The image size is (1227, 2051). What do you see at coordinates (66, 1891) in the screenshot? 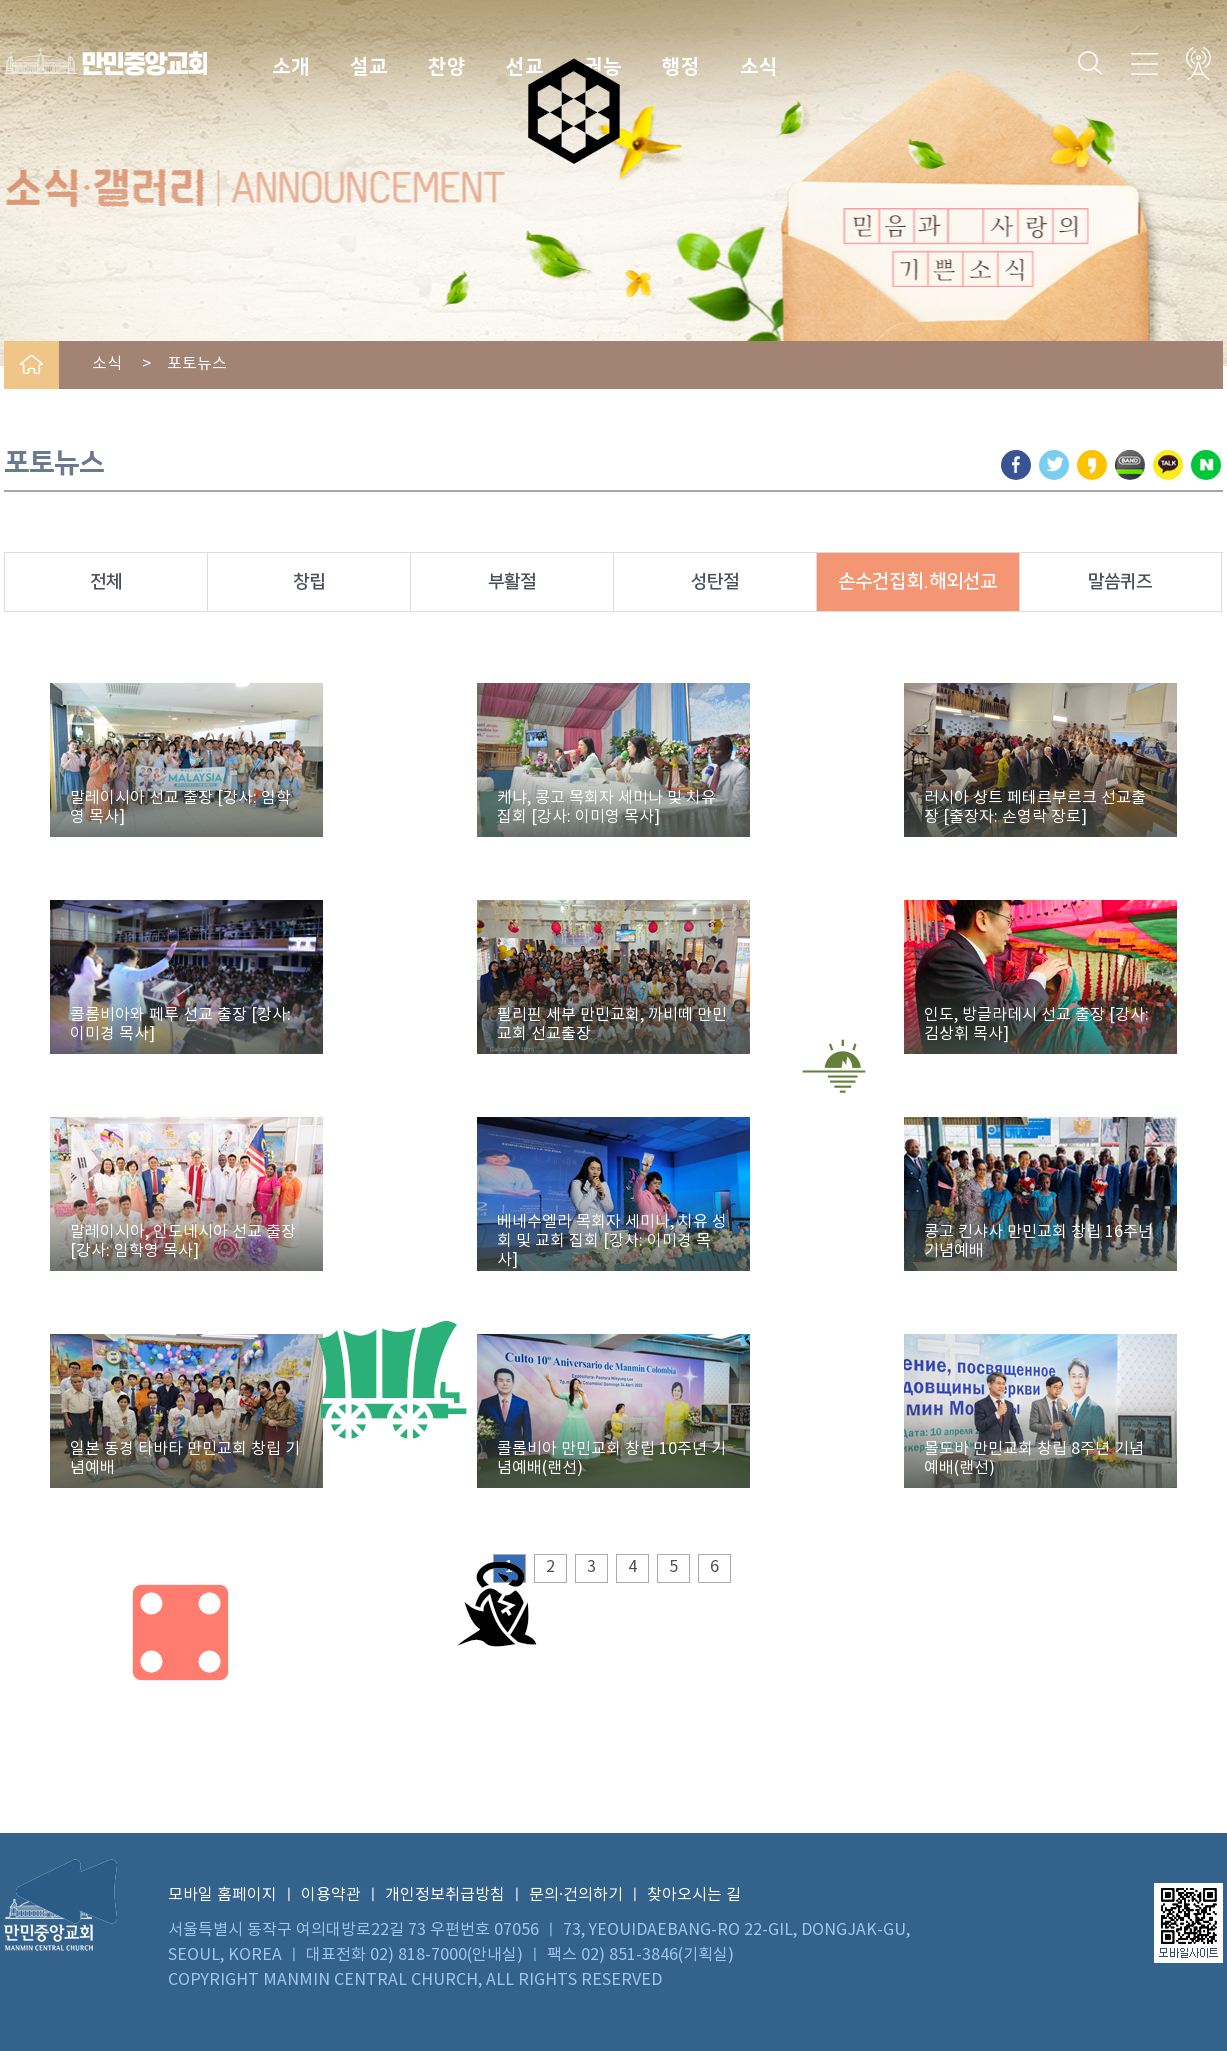
I see `rewind or skip backward in media playback` at bounding box center [66, 1891].